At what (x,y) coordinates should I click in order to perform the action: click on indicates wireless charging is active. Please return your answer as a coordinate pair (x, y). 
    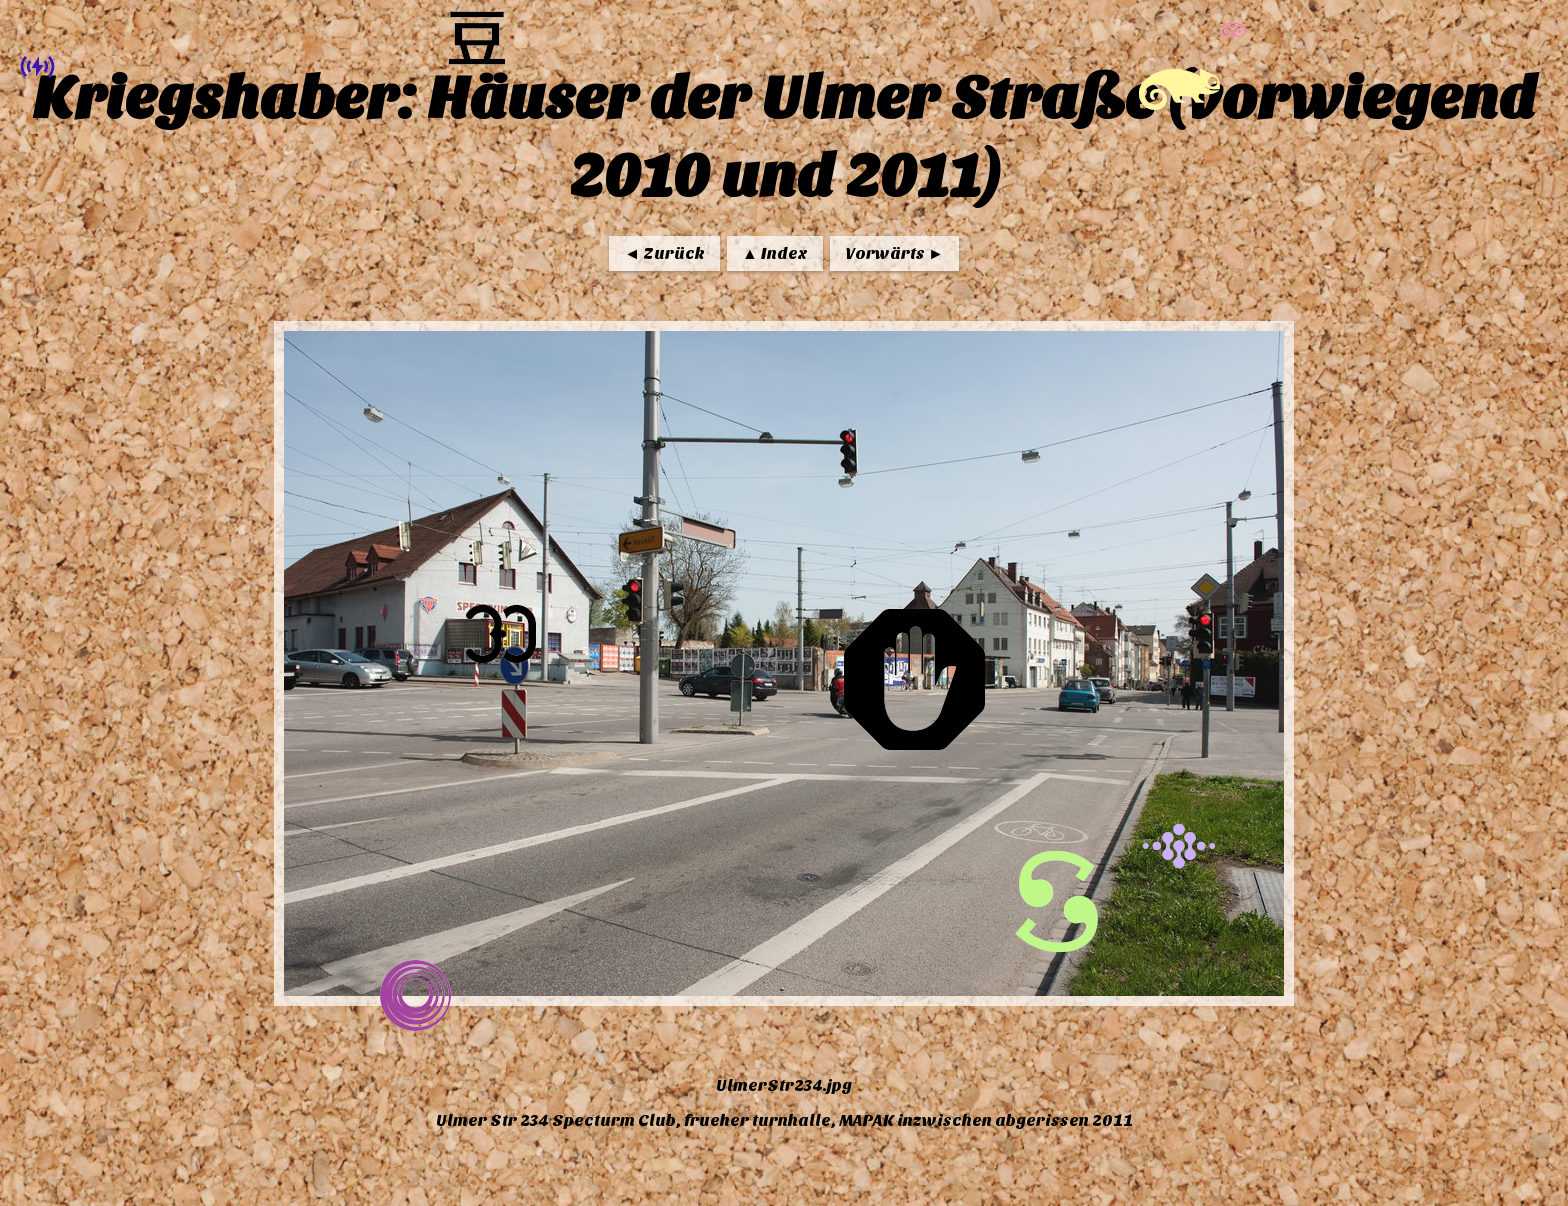
    Looking at the image, I should click on (37, 66).